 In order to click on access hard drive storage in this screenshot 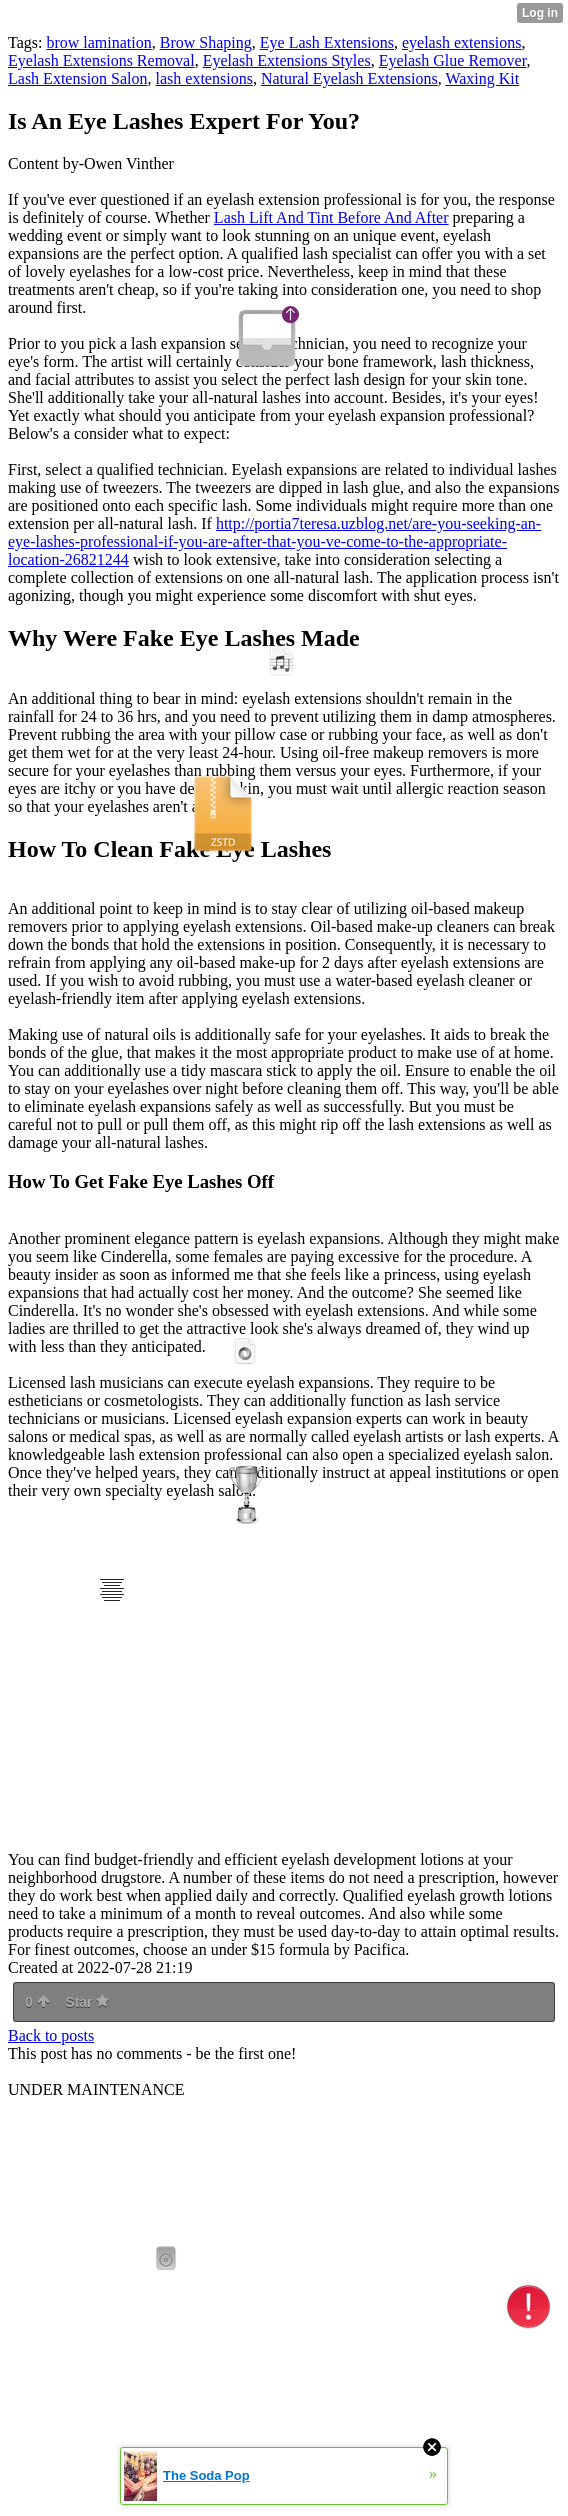, I will do `click(166, 2258)`.